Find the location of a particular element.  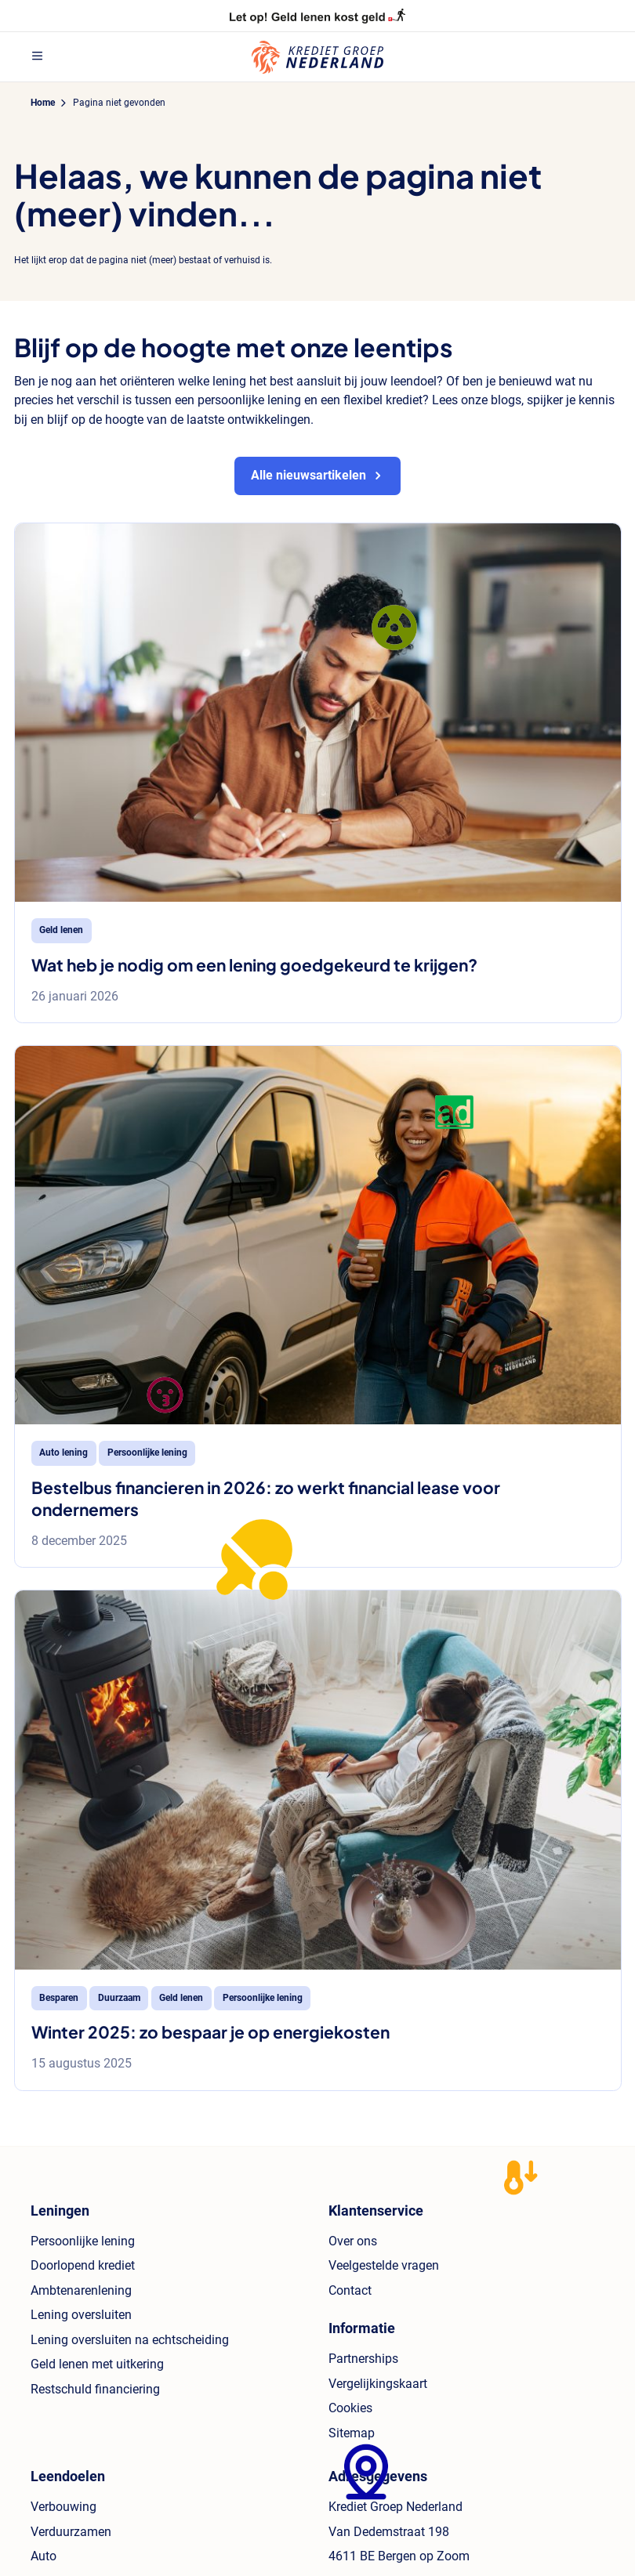

access table tennis or ping pong game is located at coordinates (254, 1557).